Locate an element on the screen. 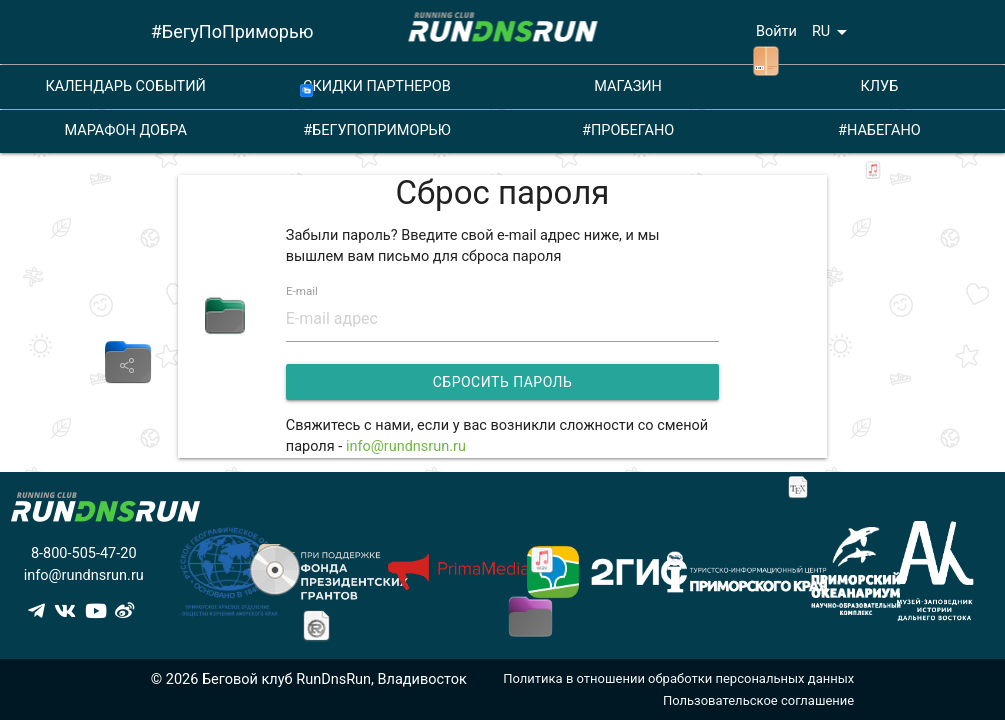 Image resolution: width=1005 pixels, height=720 pixels. an mp3 audio file is located at coordinates (873, 170).